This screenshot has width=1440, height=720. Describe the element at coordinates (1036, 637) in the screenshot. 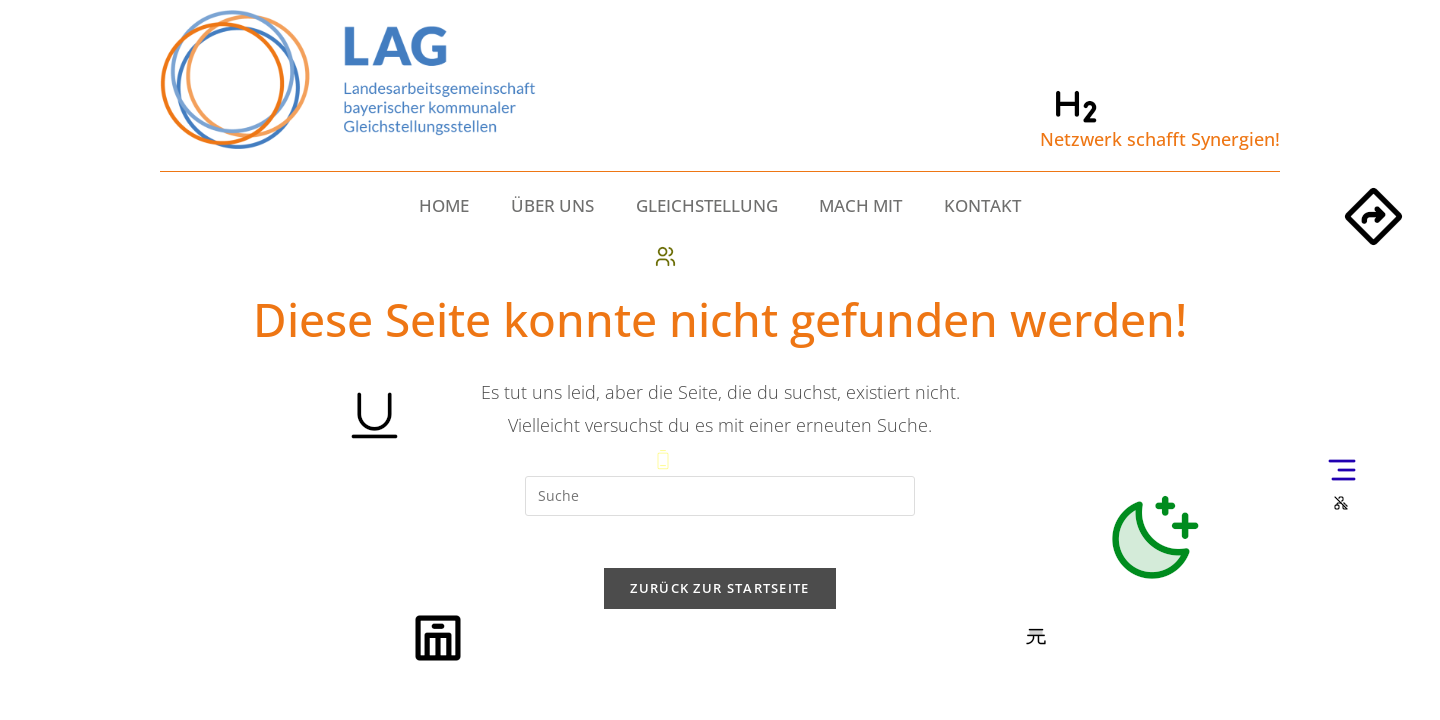

I see `view or convert to chinese yuan currency` at that location.